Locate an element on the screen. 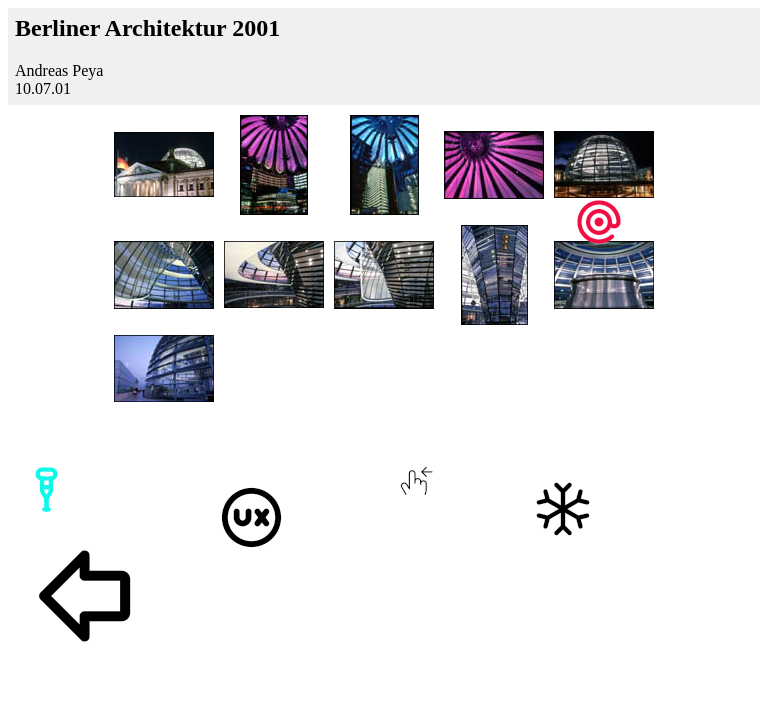 This screenshot has width=768, height=720. mailgun email service integration is located at coordinates (599, 222).